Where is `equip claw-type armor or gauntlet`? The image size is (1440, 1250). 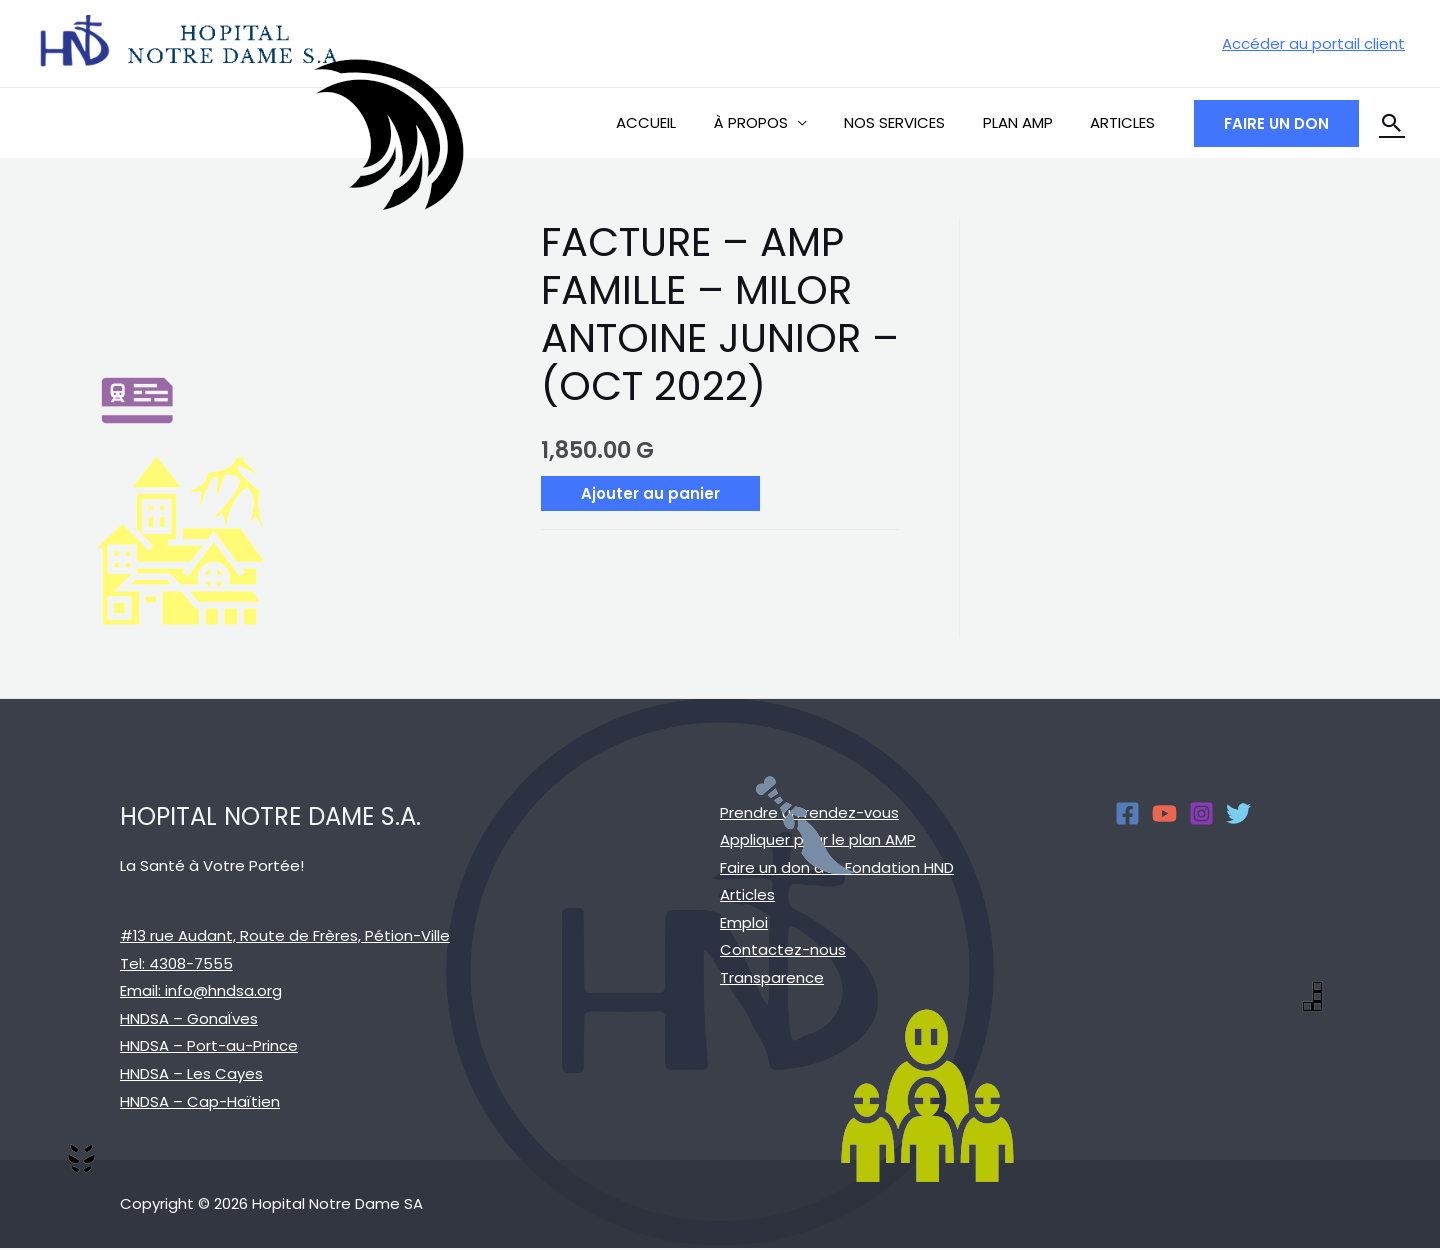
equip claw-type armor or gauntlet is located at coordinates (388, 134).